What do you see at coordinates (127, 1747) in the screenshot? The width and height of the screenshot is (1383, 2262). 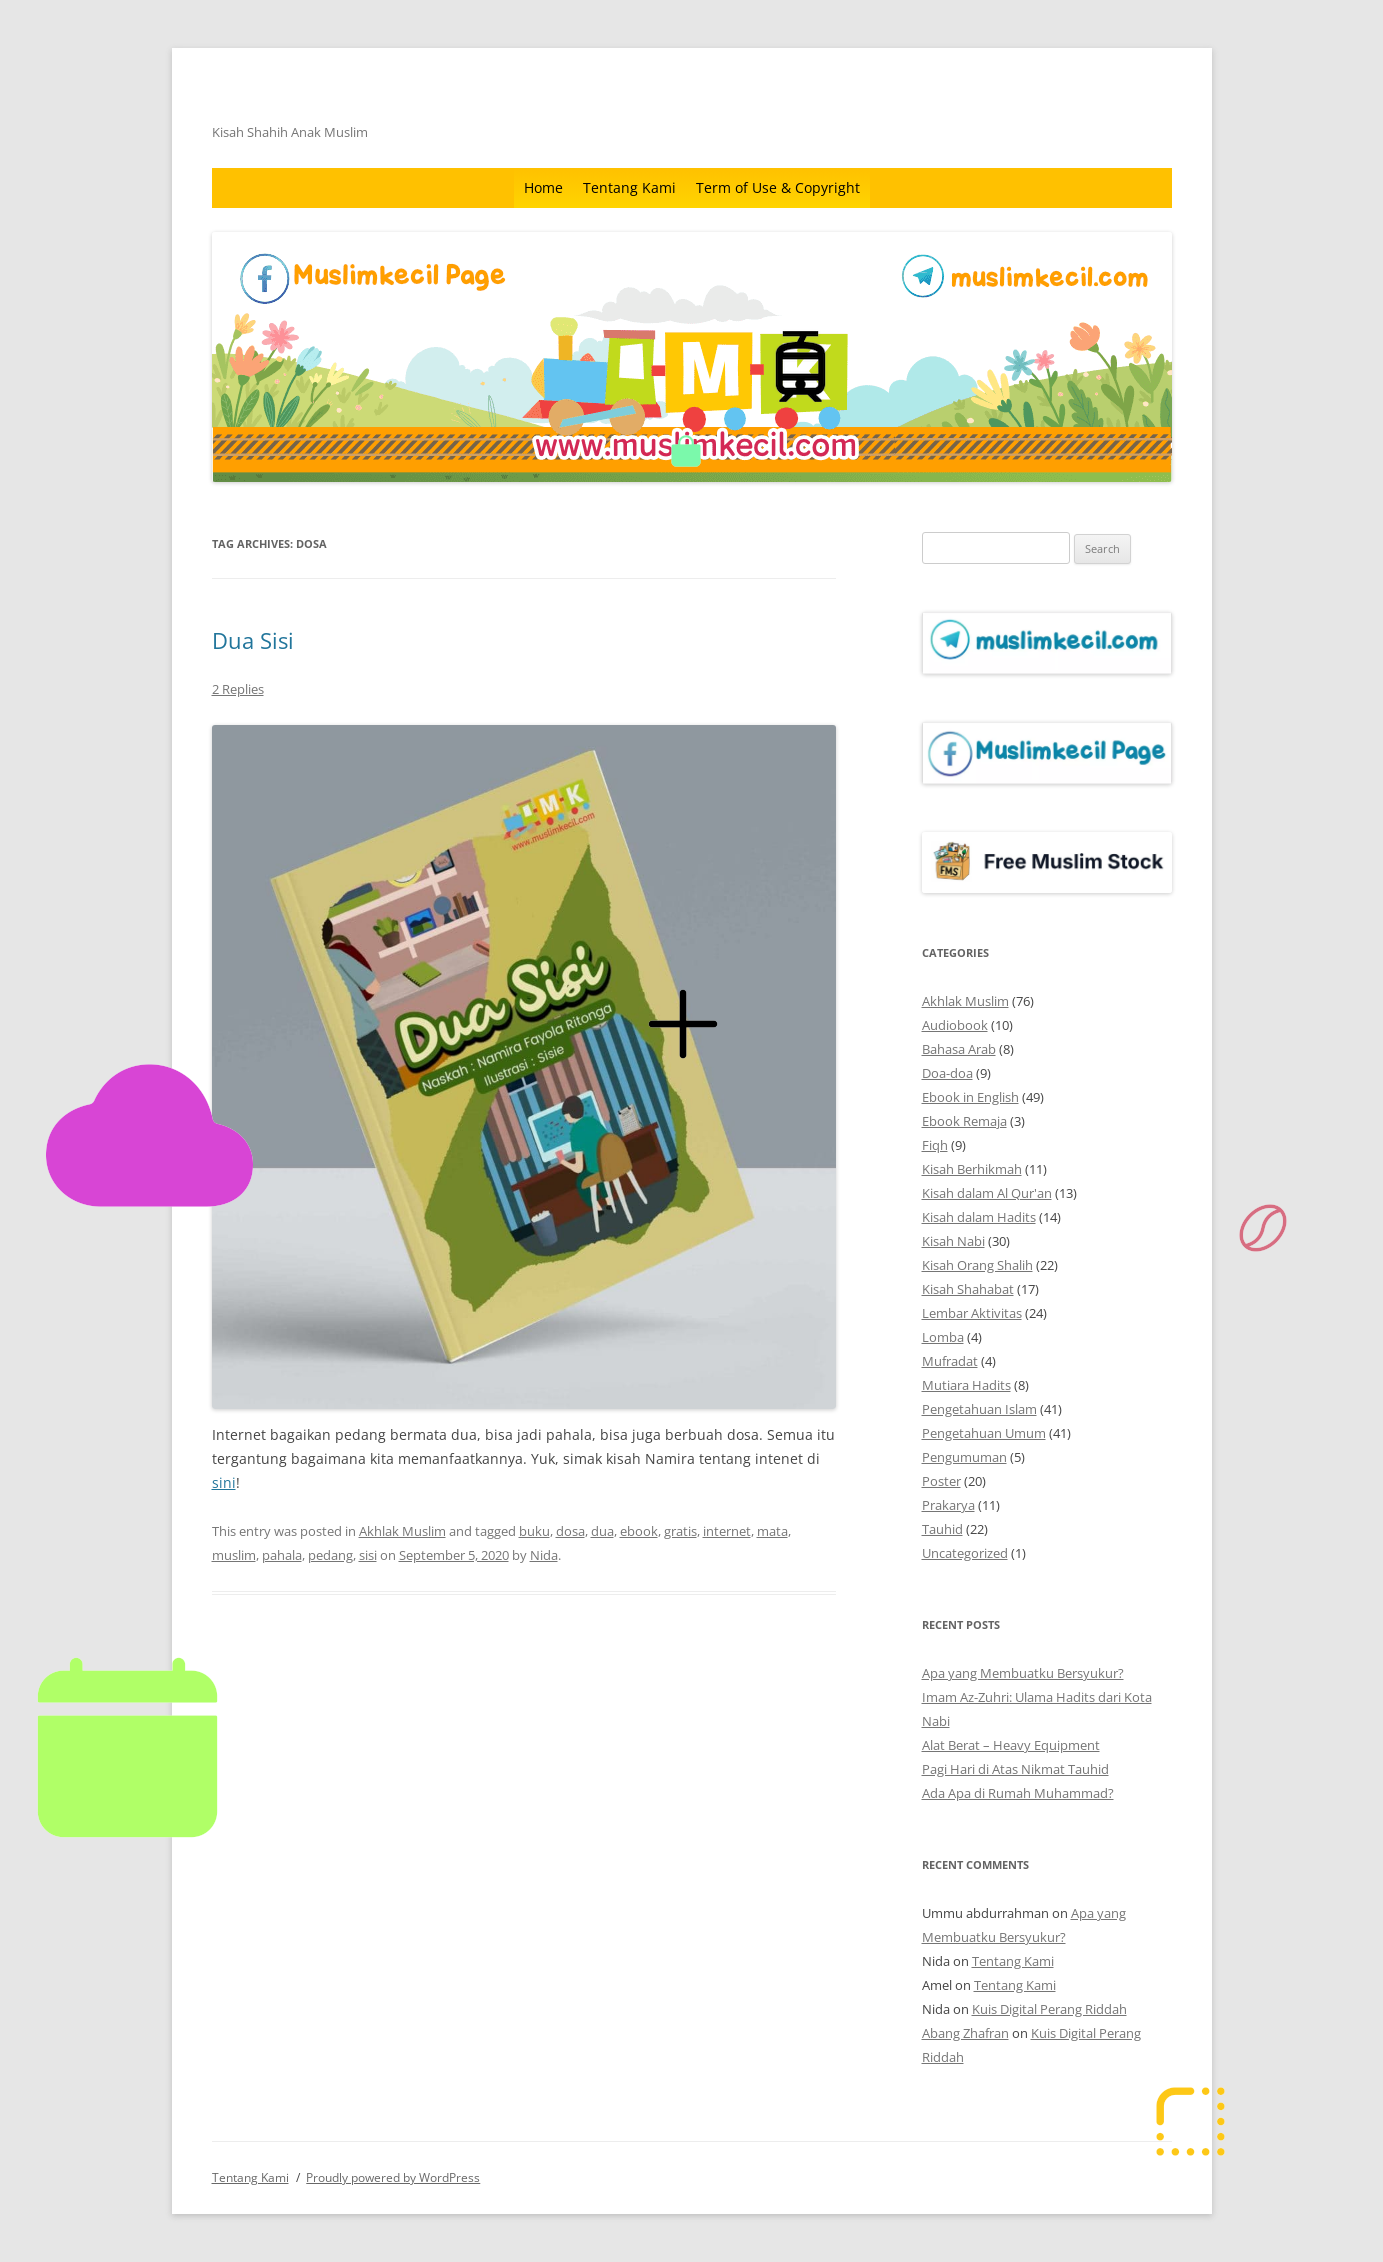 I see `view calendar with no events scheduled` at bounding box center [127, 1747].